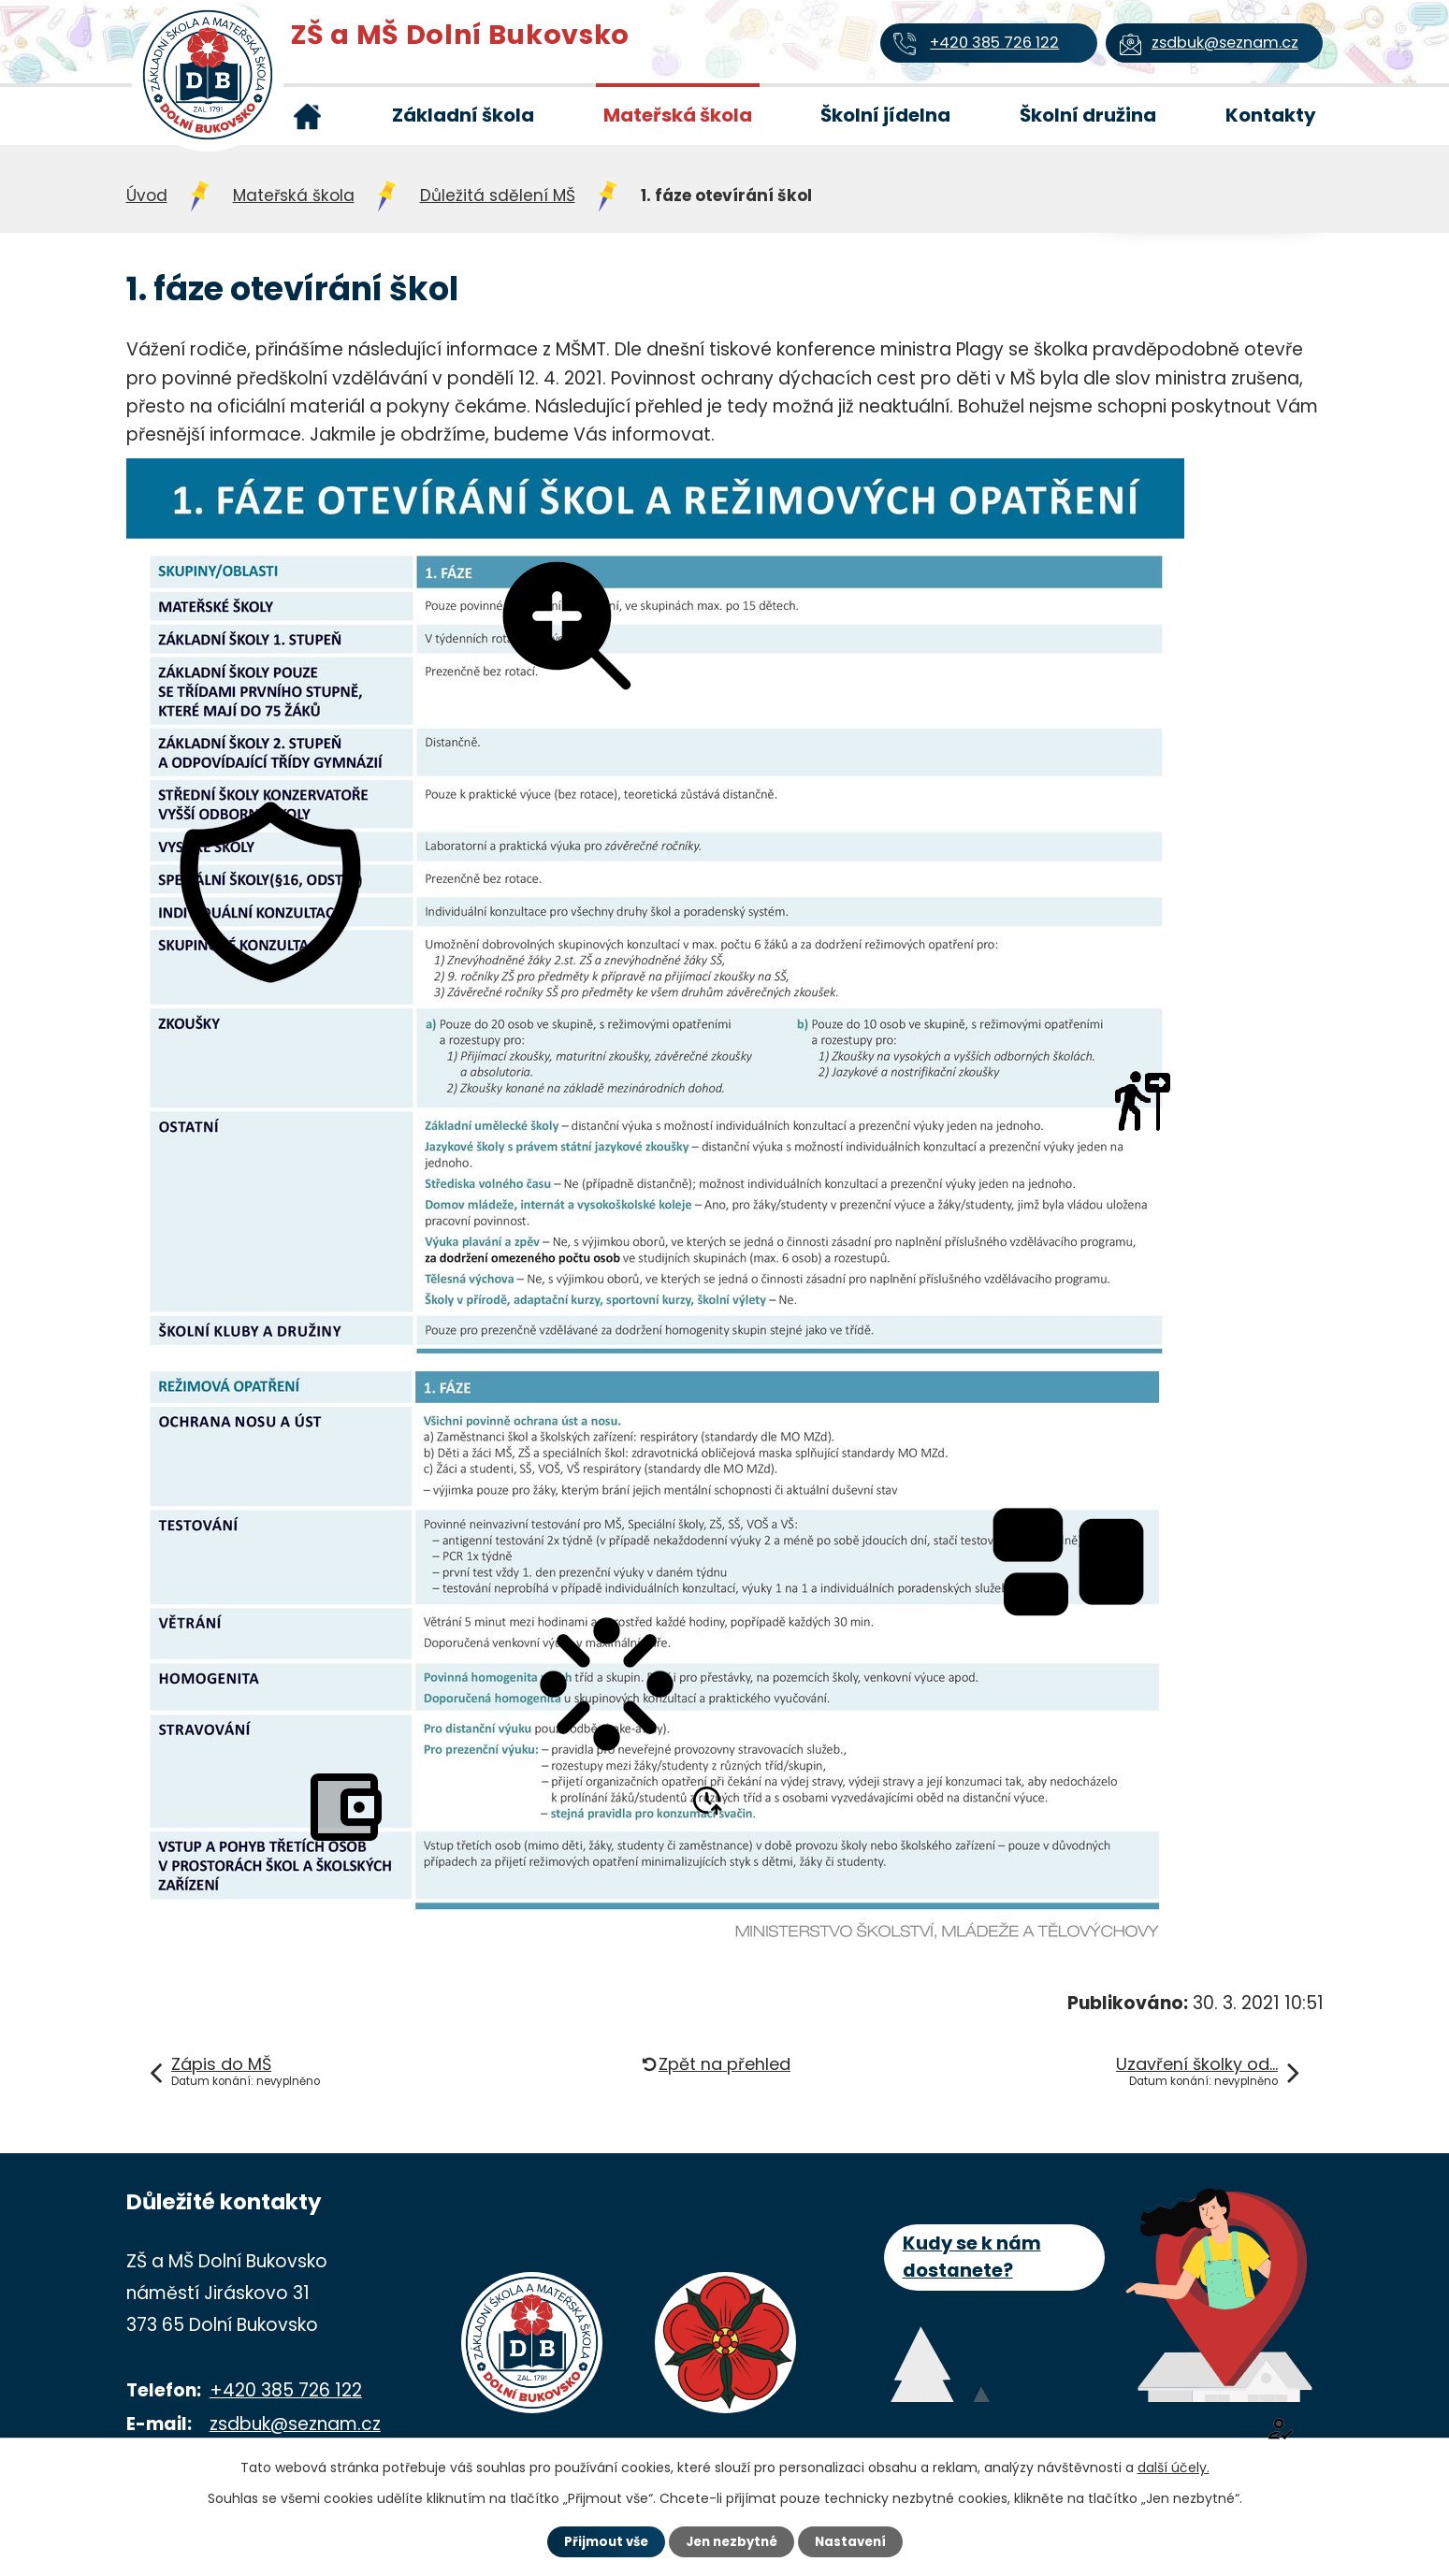 This screenshot has width=1449, height=2576. Describe the element at coordinates (706, 1800) in the screenshot. I see `move time forward or reschedule later` at that location.